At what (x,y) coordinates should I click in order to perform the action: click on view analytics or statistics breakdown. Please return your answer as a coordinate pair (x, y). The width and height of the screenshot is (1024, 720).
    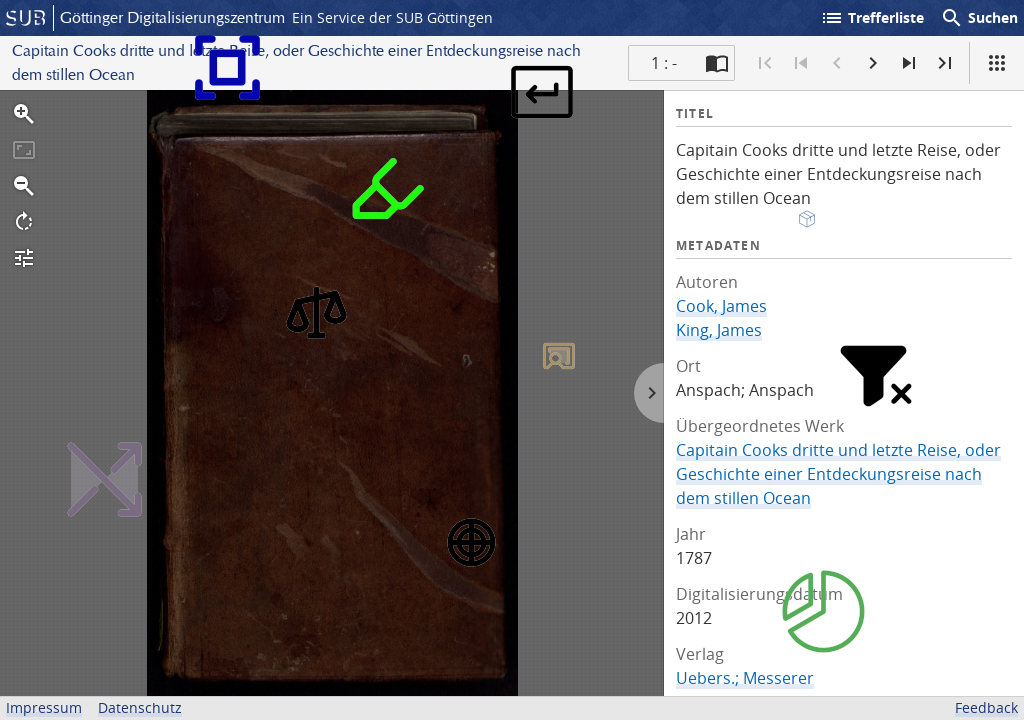
    Looking at the image, I should click on (823, 611).